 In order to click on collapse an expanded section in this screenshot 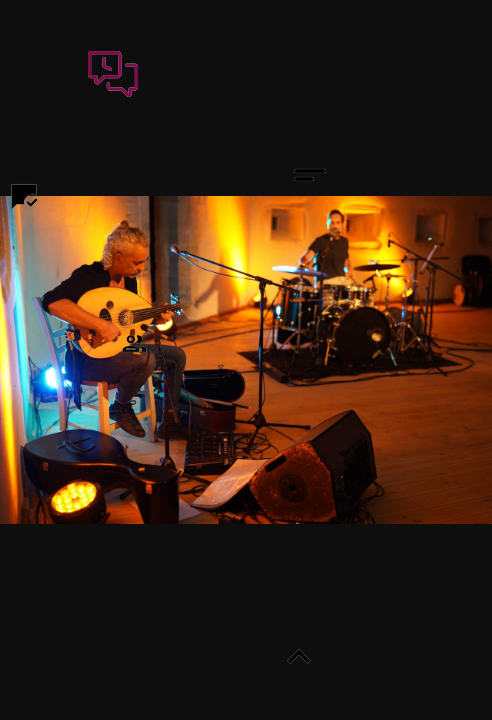, I will do `click(299, 657)`.